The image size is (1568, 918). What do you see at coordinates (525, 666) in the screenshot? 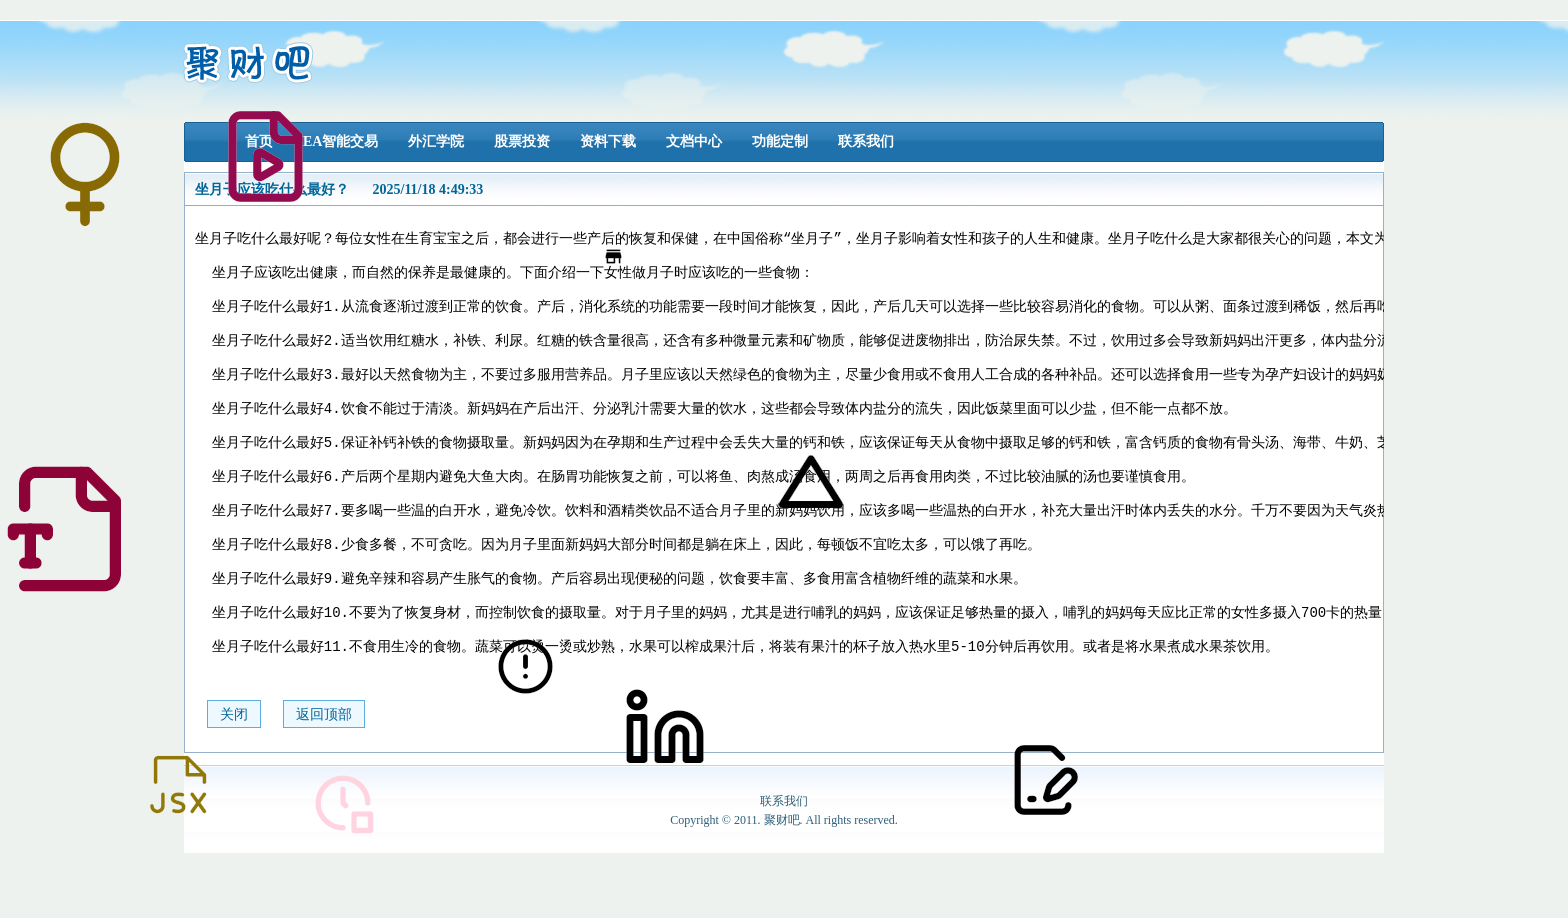
I see `indicates a warning or alert status` at bounding box center [525, 666].